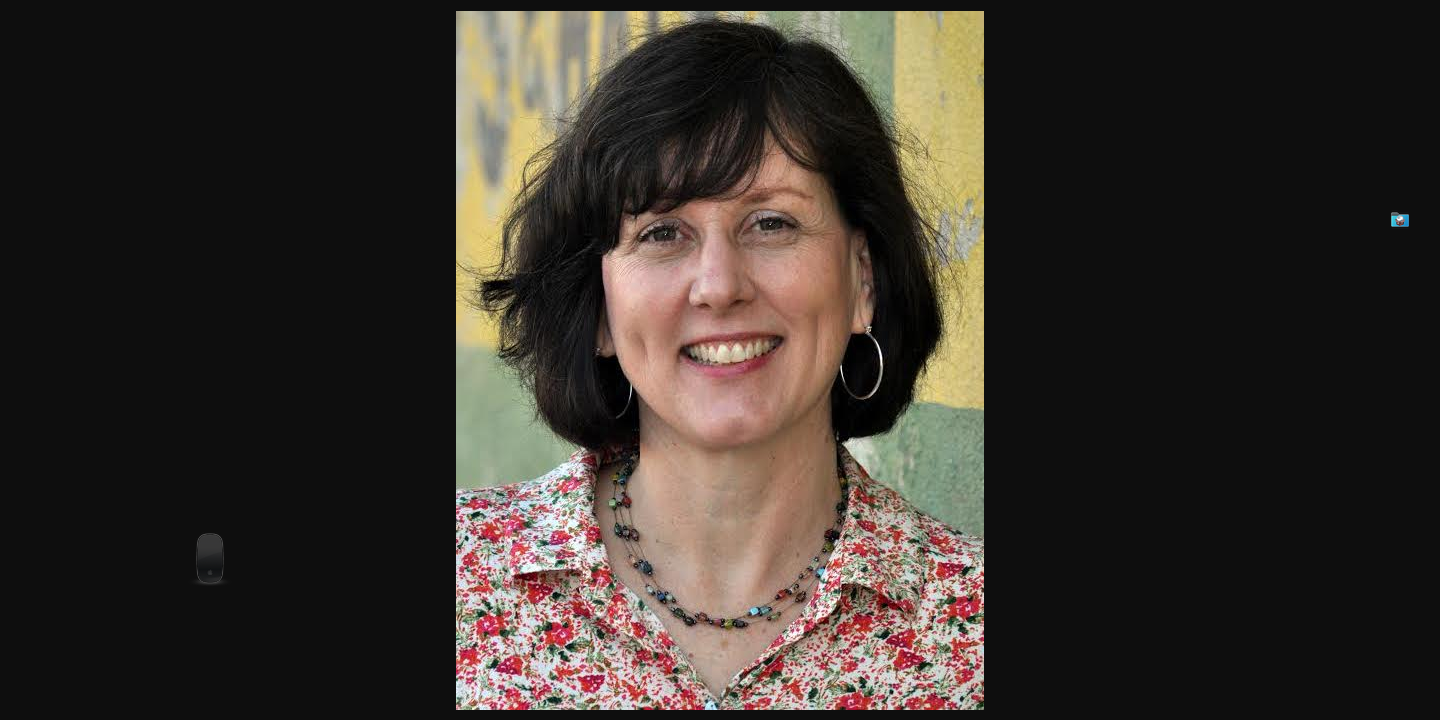 This screenshot has width=1440, height=720. Describe the element at coordinates (1400, 220) in the screenshot. I see `folder containing portableapps packages` at that location.